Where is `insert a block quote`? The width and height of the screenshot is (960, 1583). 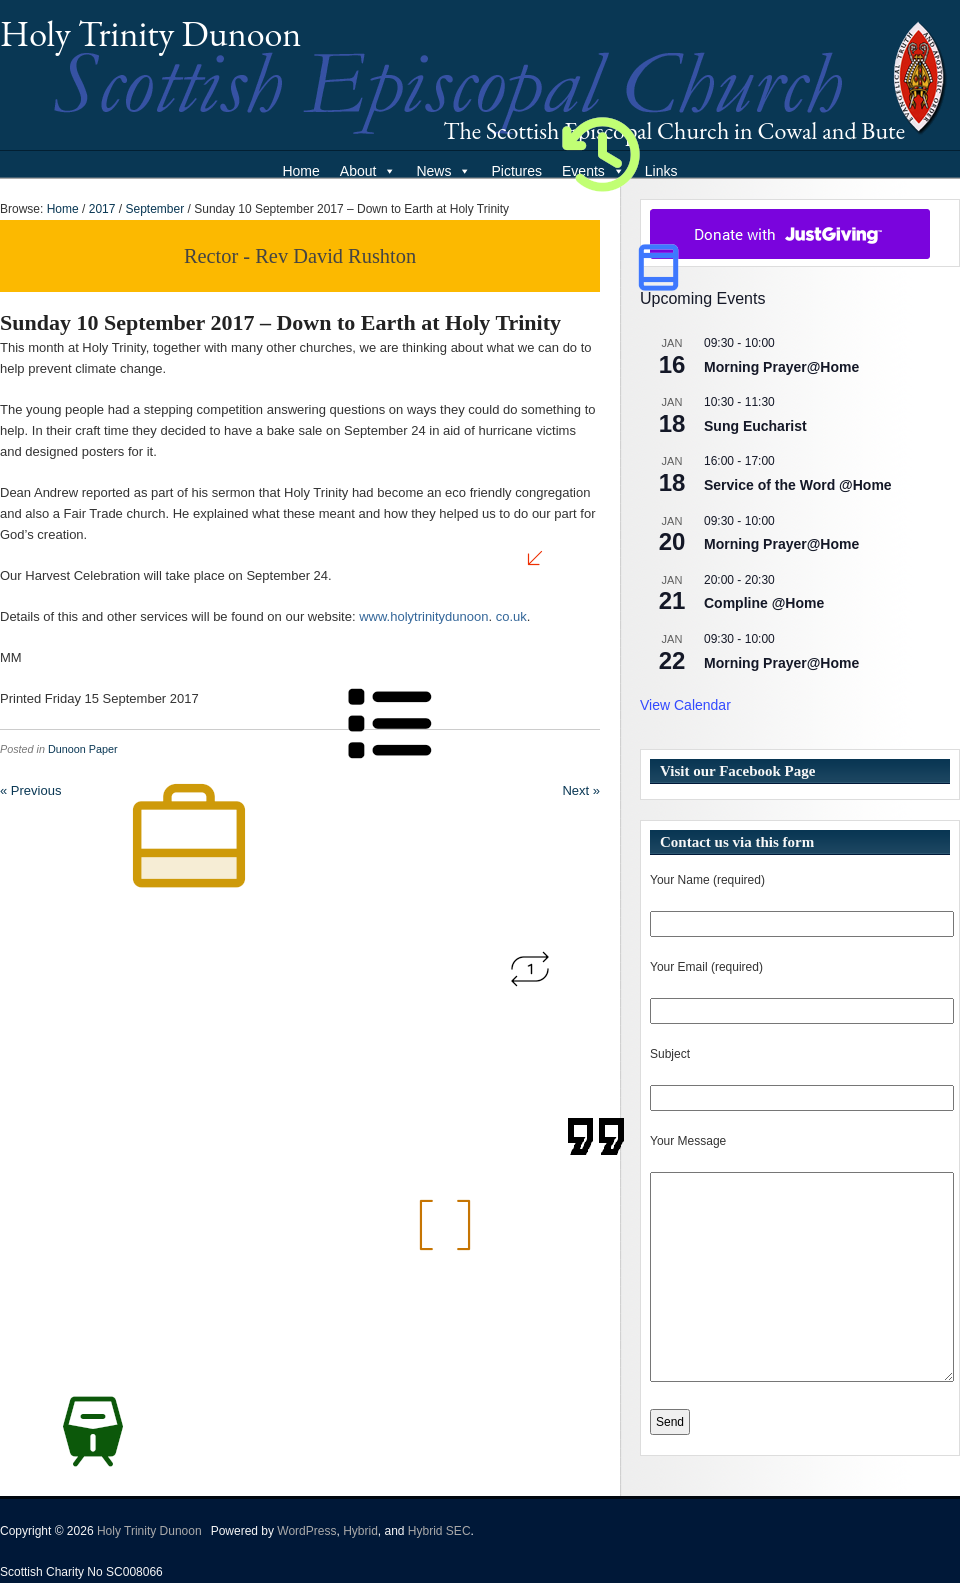
insert a block quote is located at coordinates (596, 1137).